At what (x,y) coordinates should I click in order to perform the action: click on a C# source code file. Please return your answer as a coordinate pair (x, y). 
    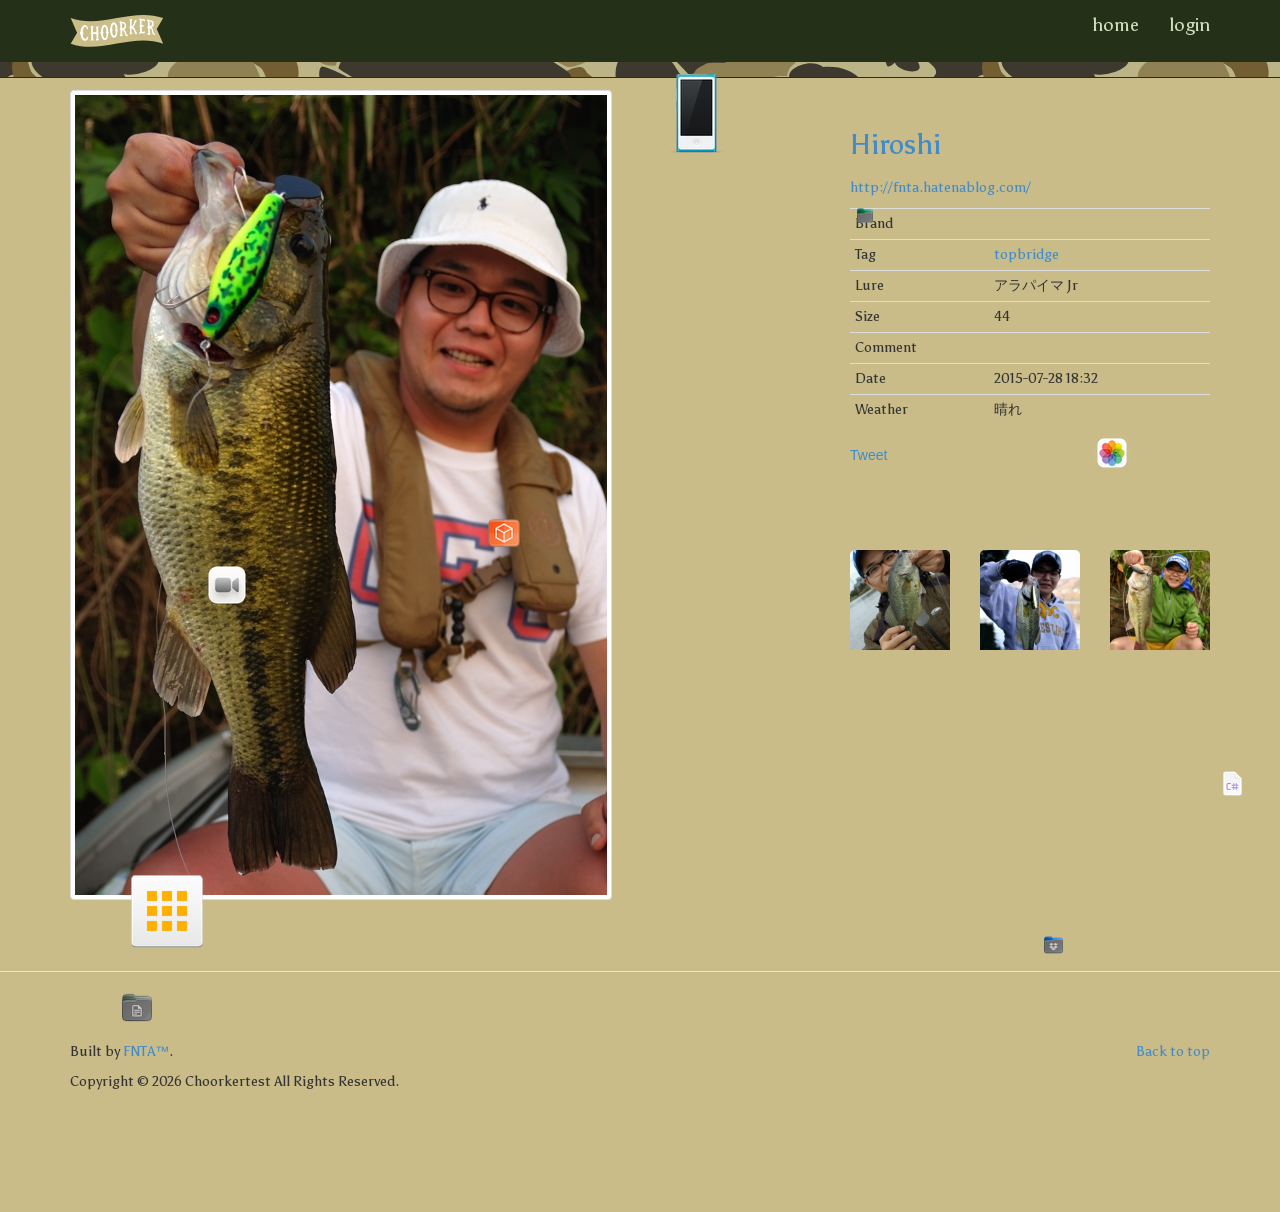
    Looking at the image, I should click on (1232, 783).